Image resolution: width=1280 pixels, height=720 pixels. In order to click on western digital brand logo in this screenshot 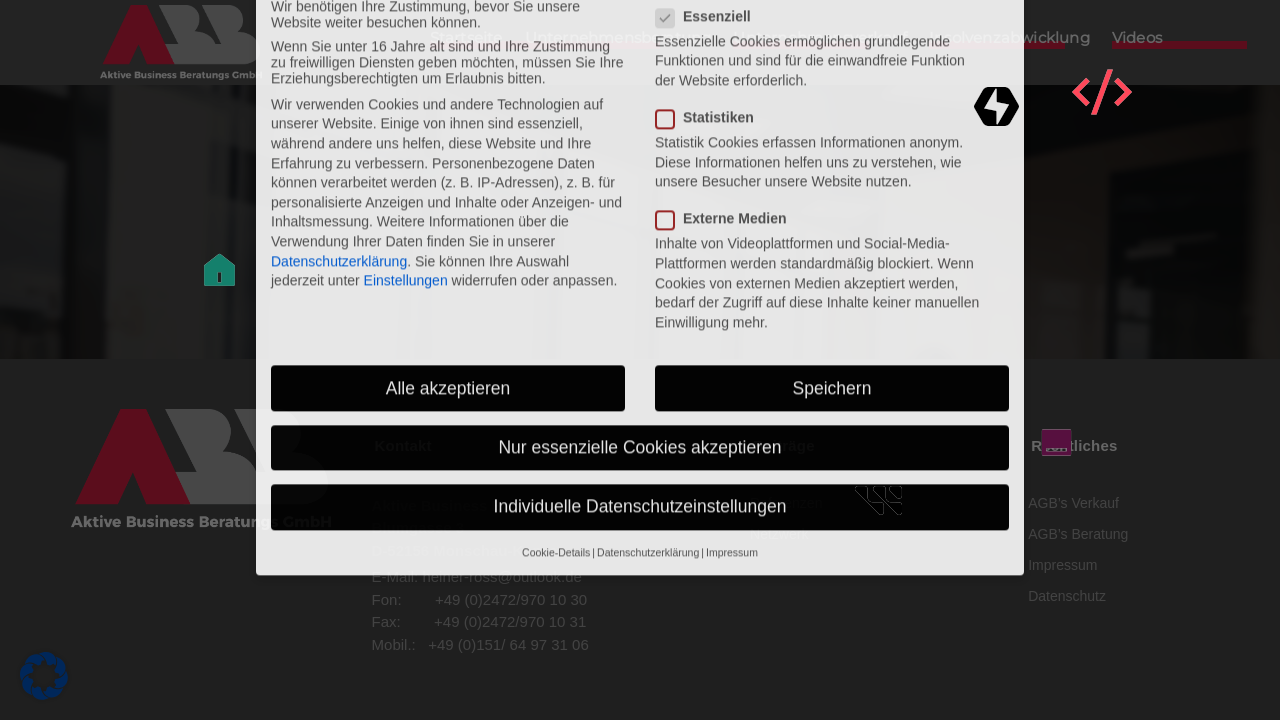, I will do `click(878, 500)`.